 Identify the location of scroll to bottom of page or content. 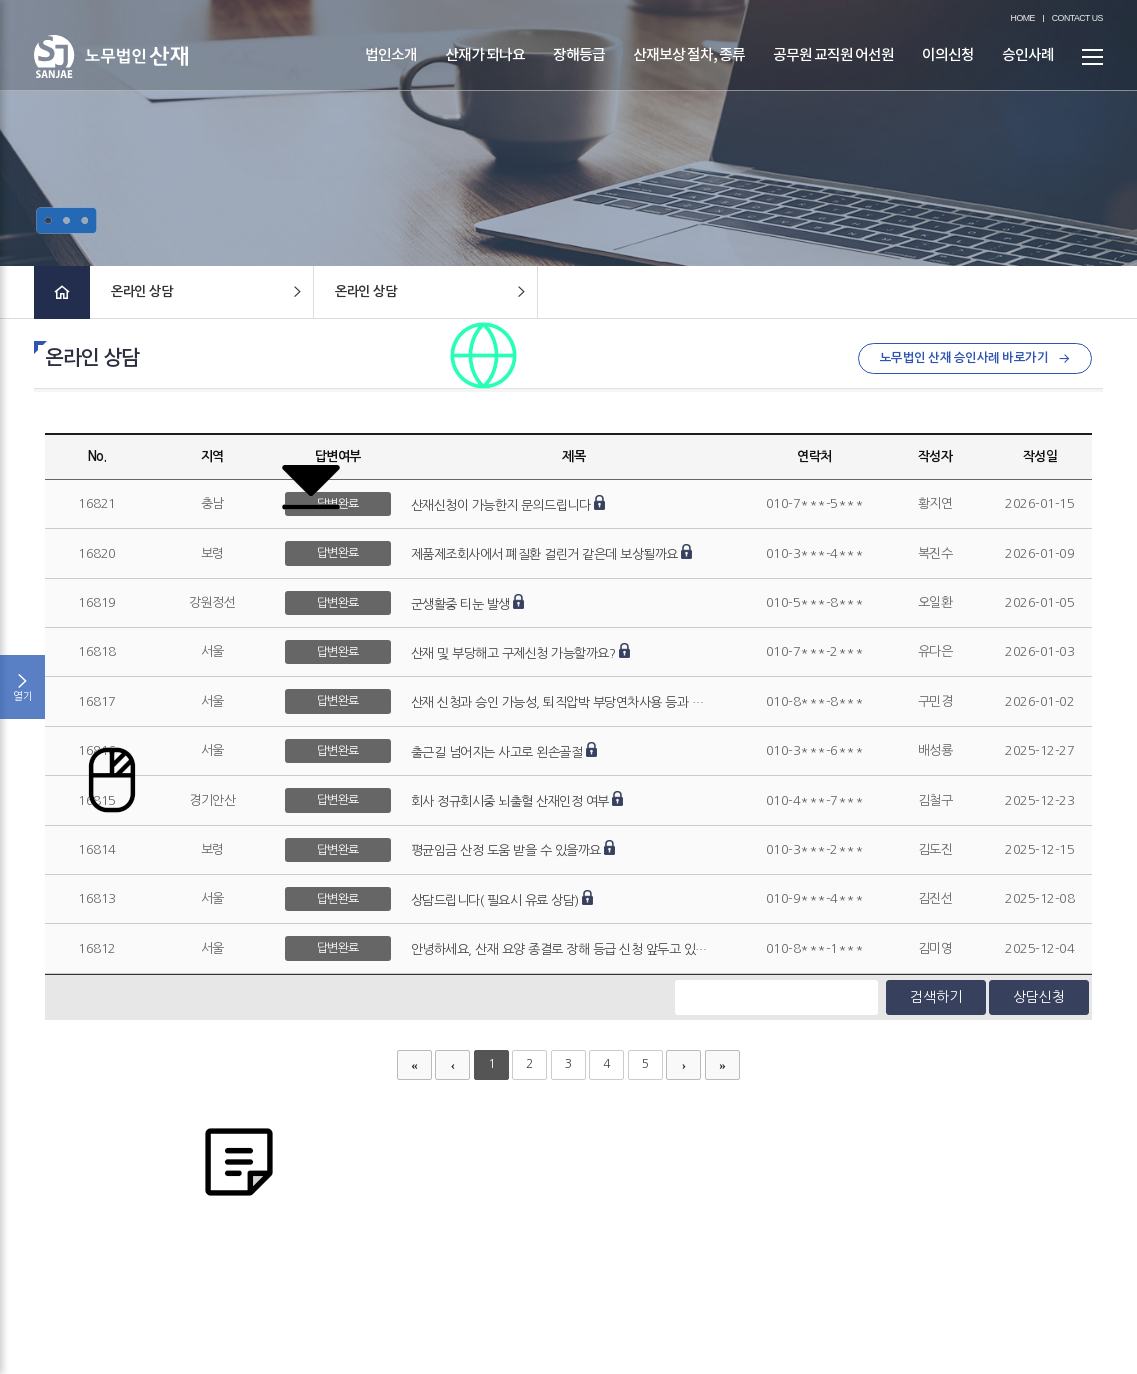
(311, 486).